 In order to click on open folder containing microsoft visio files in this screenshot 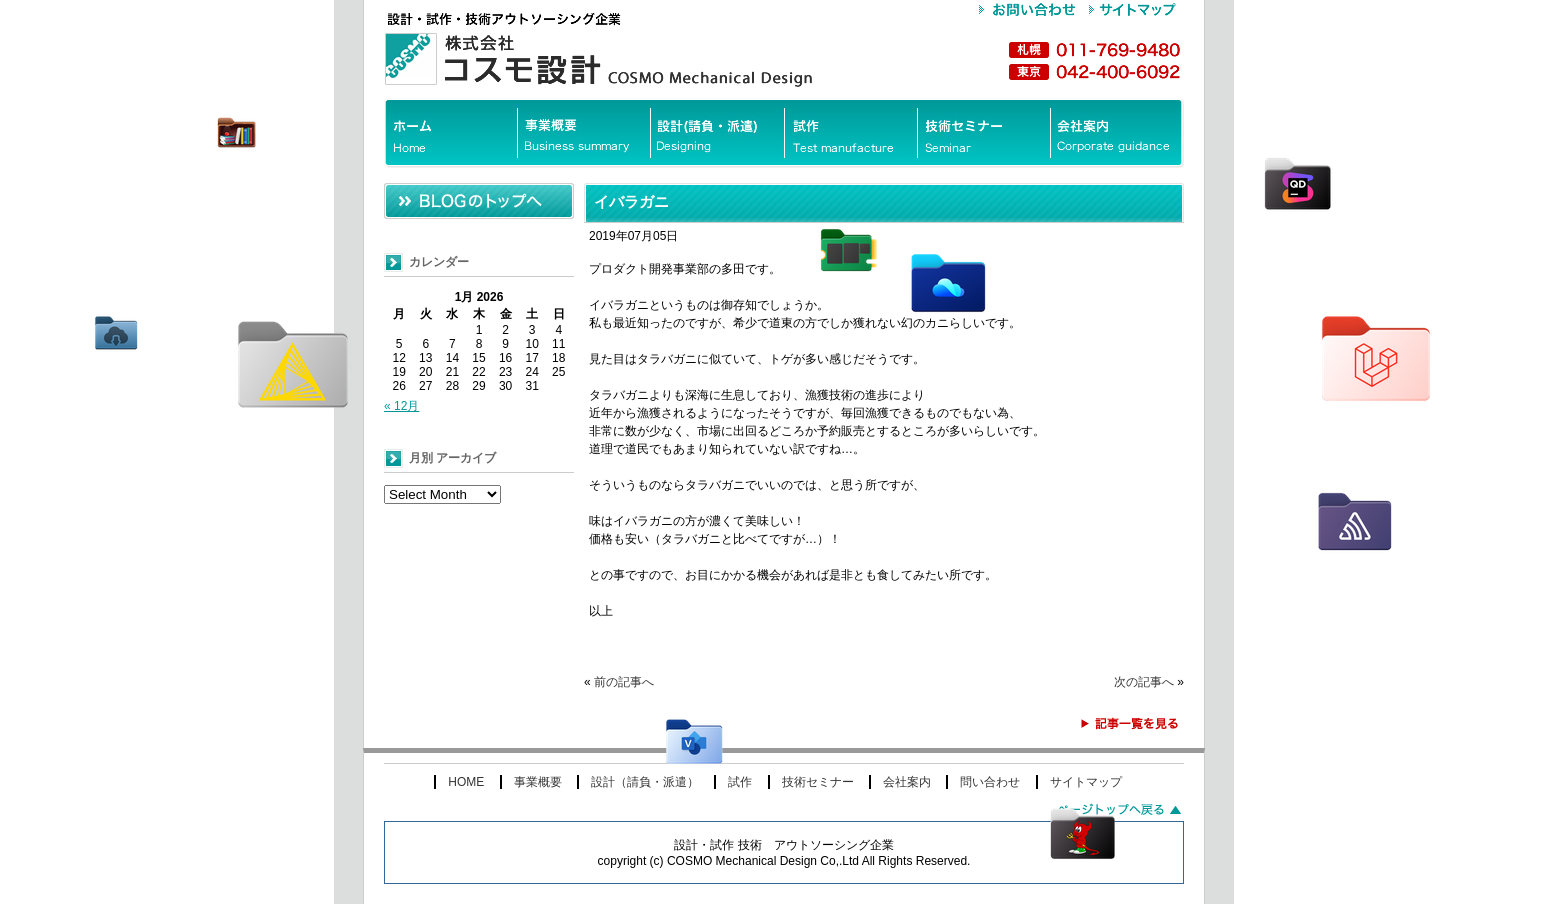, I will do `click(694, 743)`.